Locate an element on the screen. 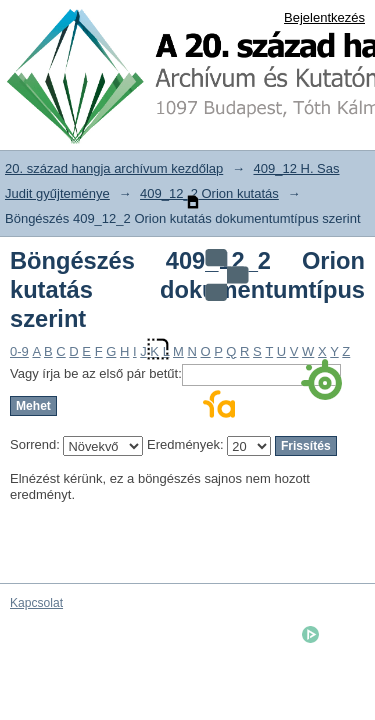 This screenshot has height=720, width=375. open the NewPipe app is located at coordinates (310, 634).